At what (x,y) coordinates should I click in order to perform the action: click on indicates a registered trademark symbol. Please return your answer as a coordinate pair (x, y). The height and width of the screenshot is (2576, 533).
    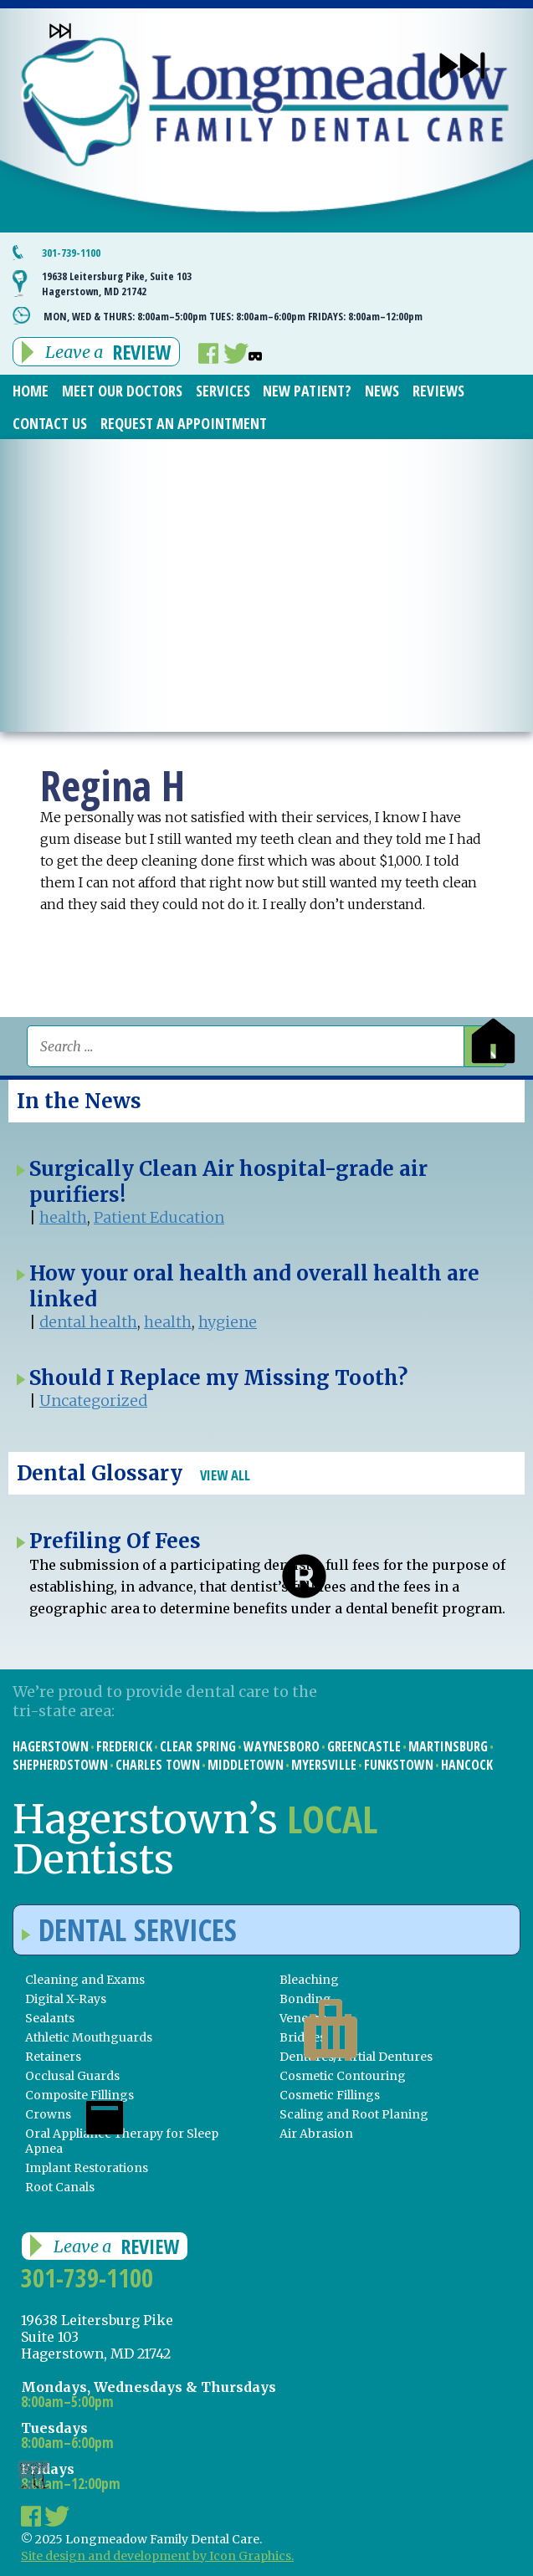
    Looking at the image, I should click on (304, 1576).